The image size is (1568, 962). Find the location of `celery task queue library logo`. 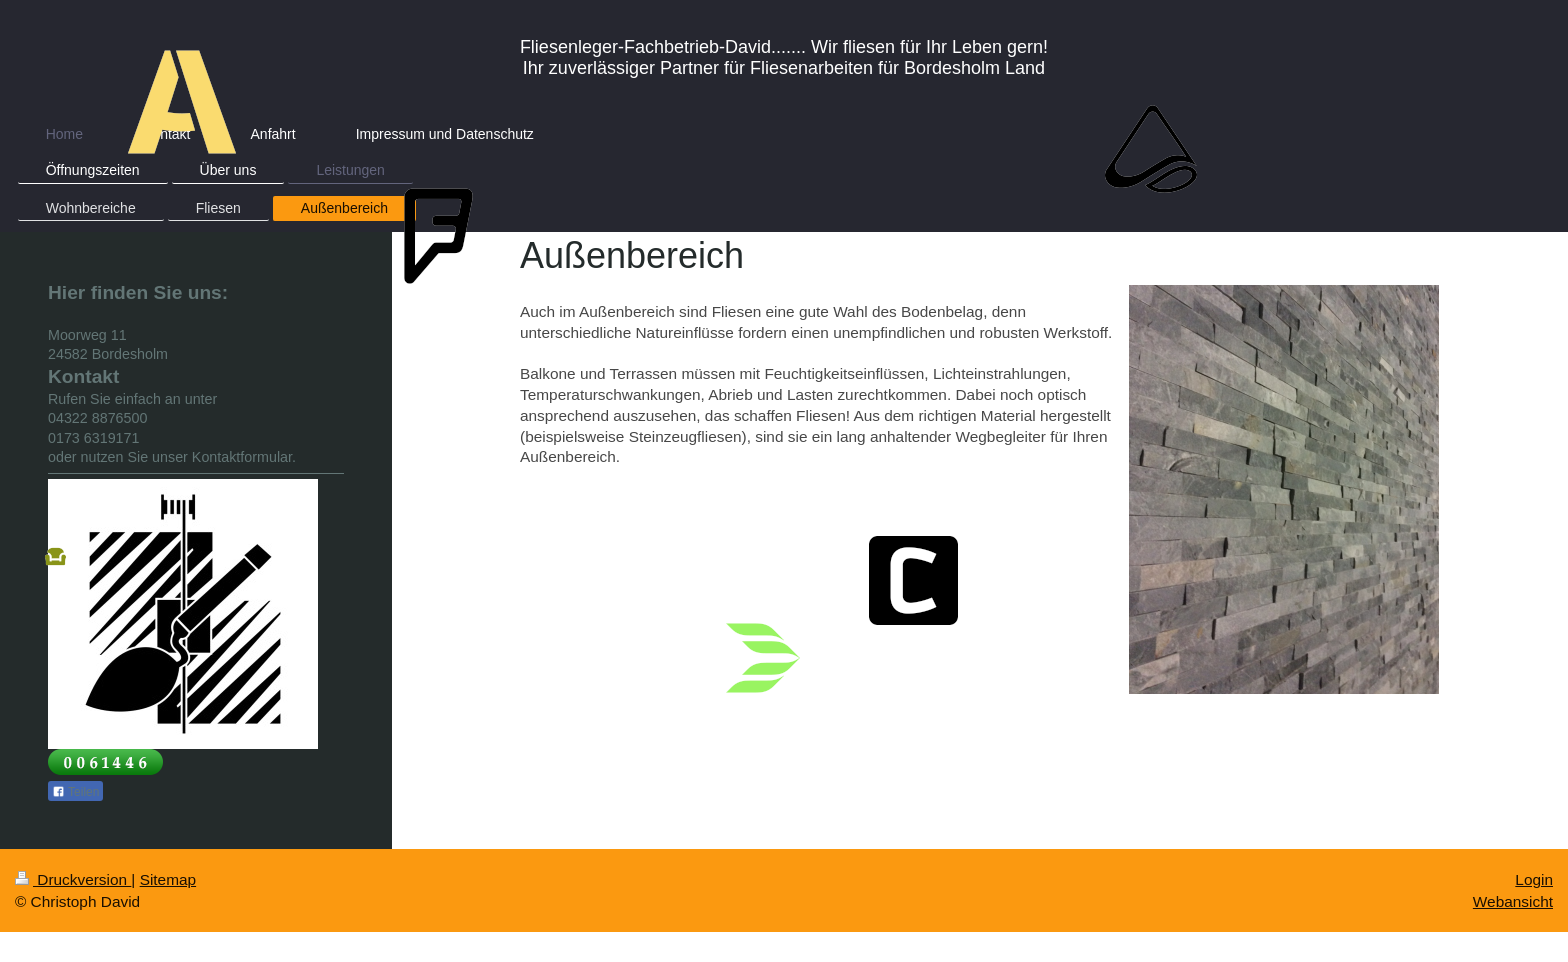

celery task queue library logo is located at coordinates (913, 580).